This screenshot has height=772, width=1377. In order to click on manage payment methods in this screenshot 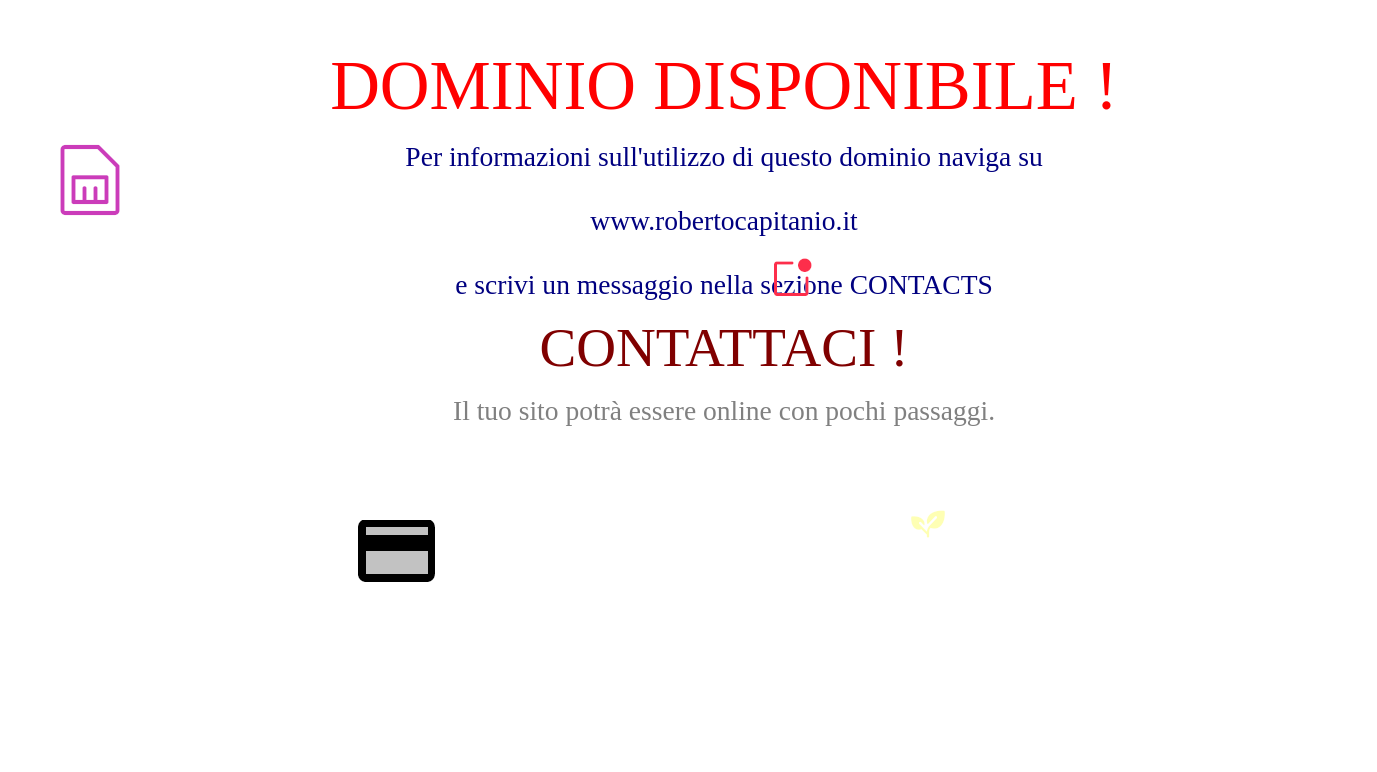, I will do `click(396, 550)`.